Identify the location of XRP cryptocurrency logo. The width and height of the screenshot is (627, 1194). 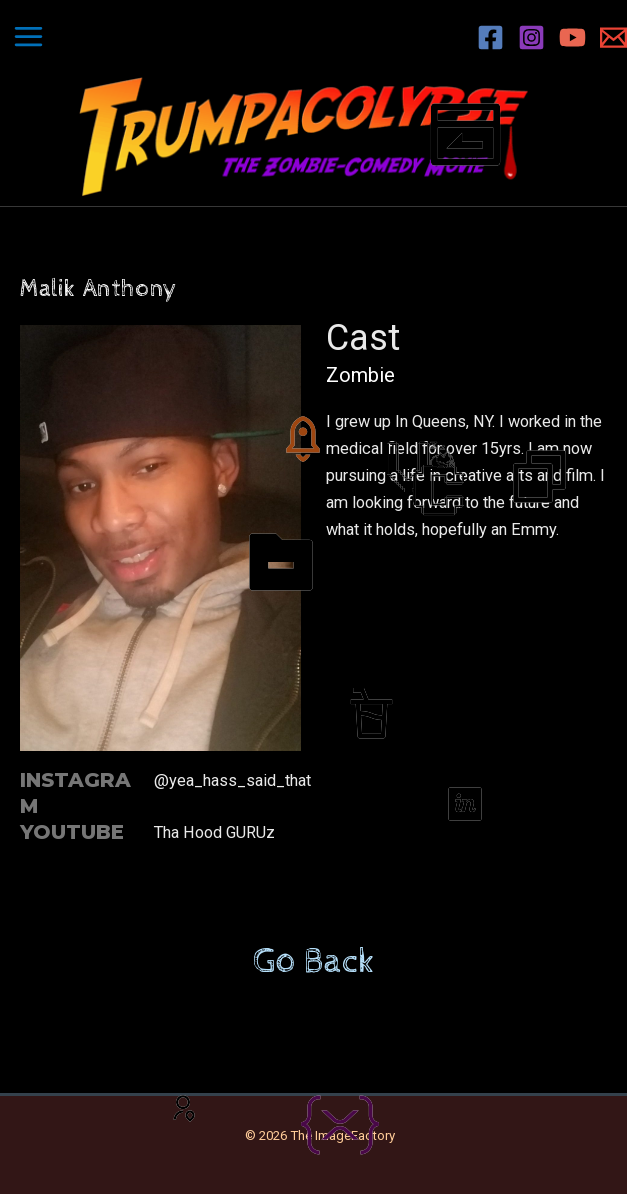
(340, 1125).